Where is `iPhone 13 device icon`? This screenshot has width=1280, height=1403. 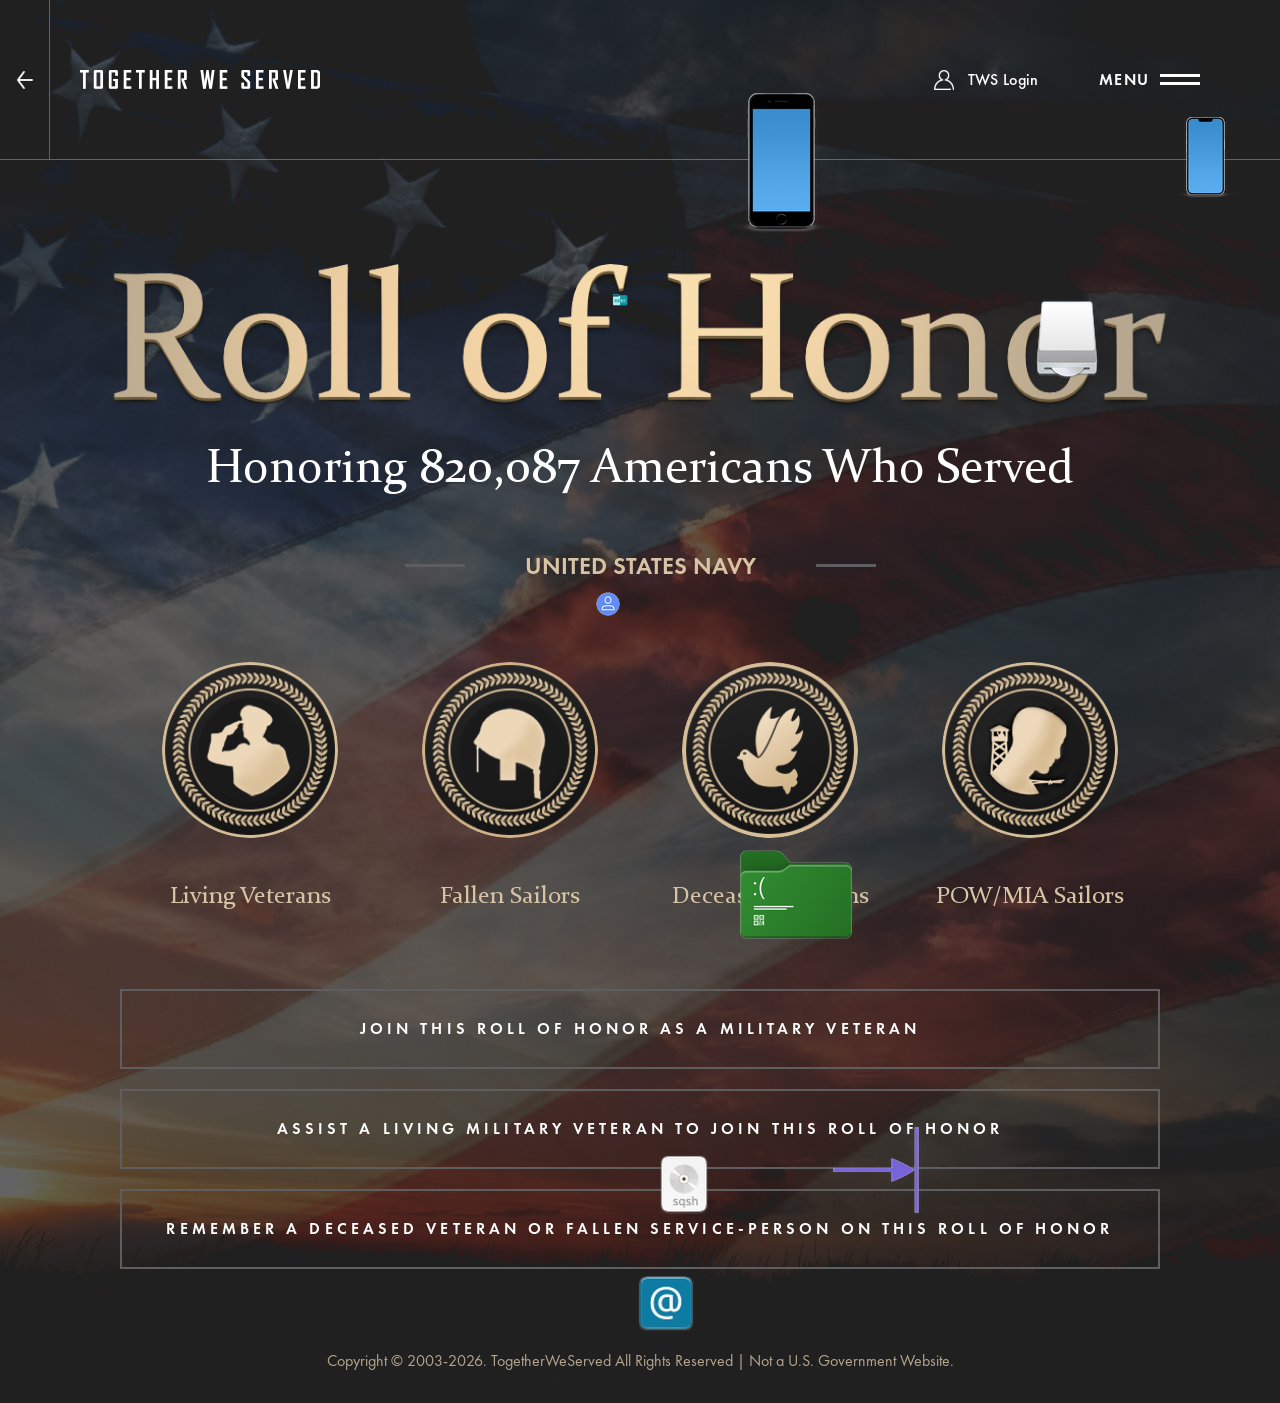
iPhone 13 device icon is located at coordinates (1205, 157).